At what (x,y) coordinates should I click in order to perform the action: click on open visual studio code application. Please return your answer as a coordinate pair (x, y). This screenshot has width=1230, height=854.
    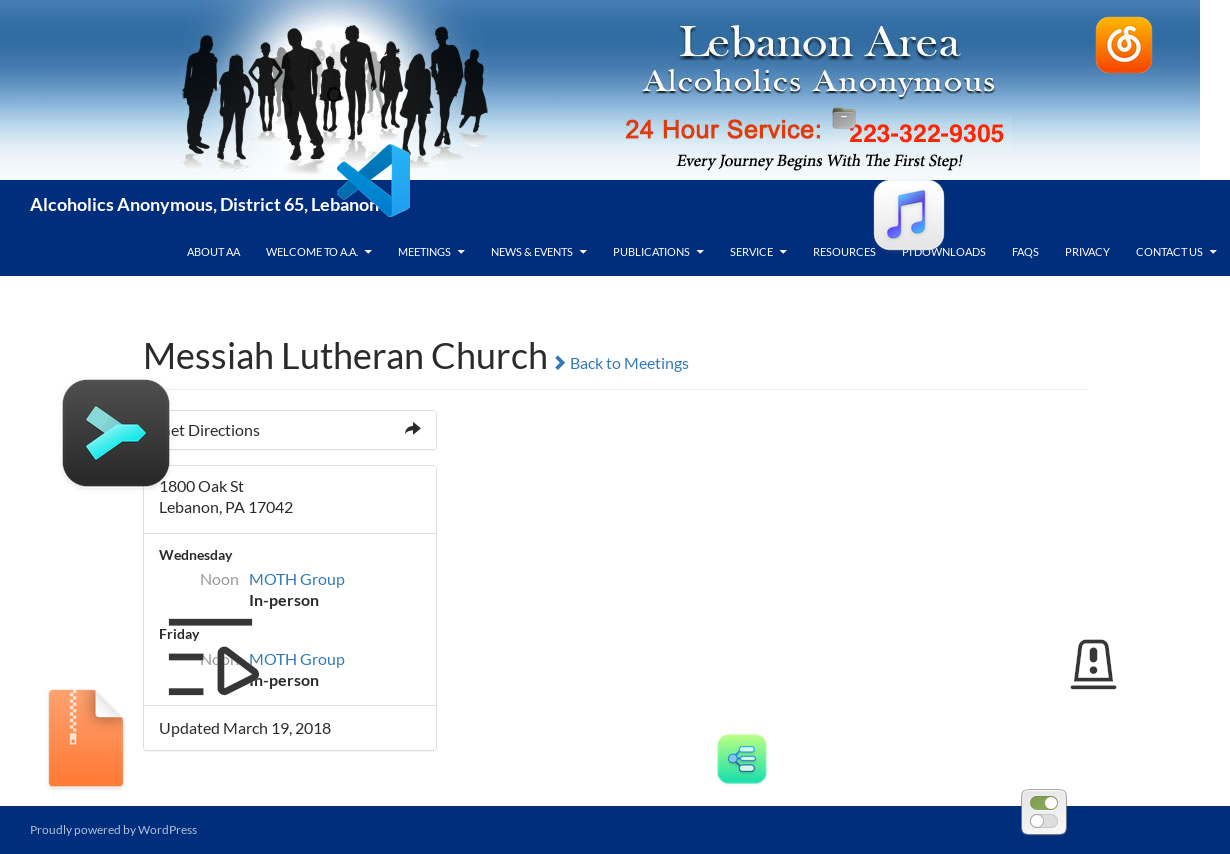
    Looking at the image, I should click on (373, 180).